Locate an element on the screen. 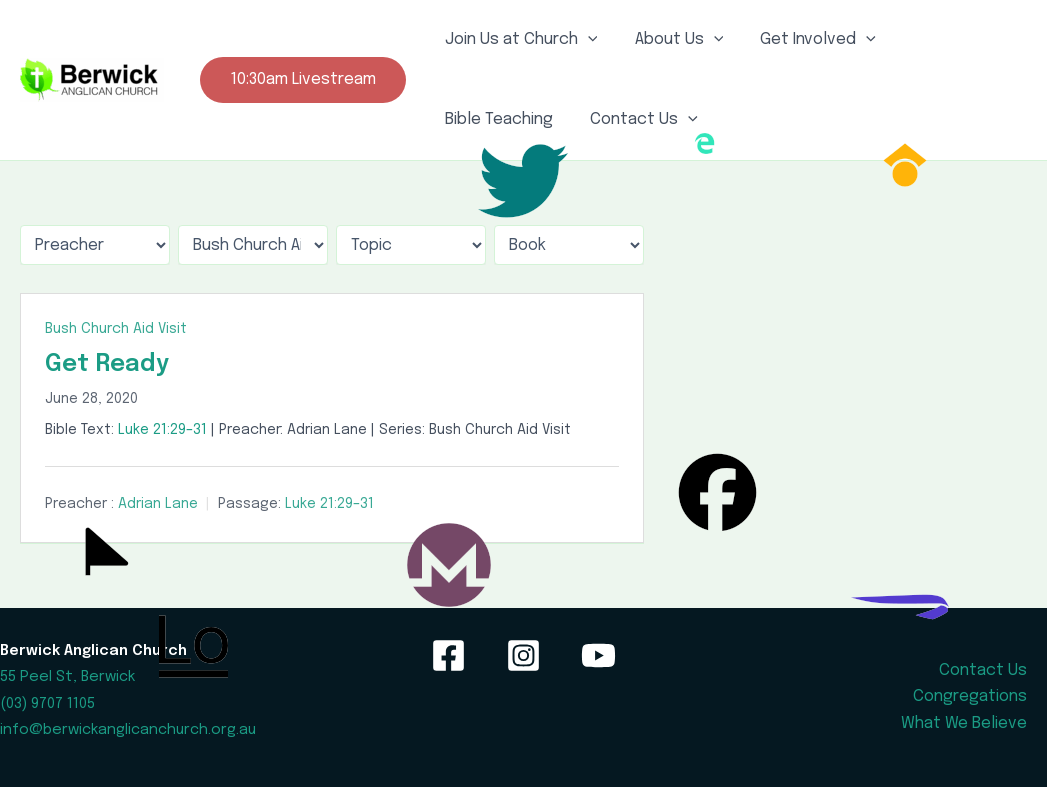 The height and width of the screenshot is (787, 1047). flag an item for review or attention is located at coordinates (104, 551).